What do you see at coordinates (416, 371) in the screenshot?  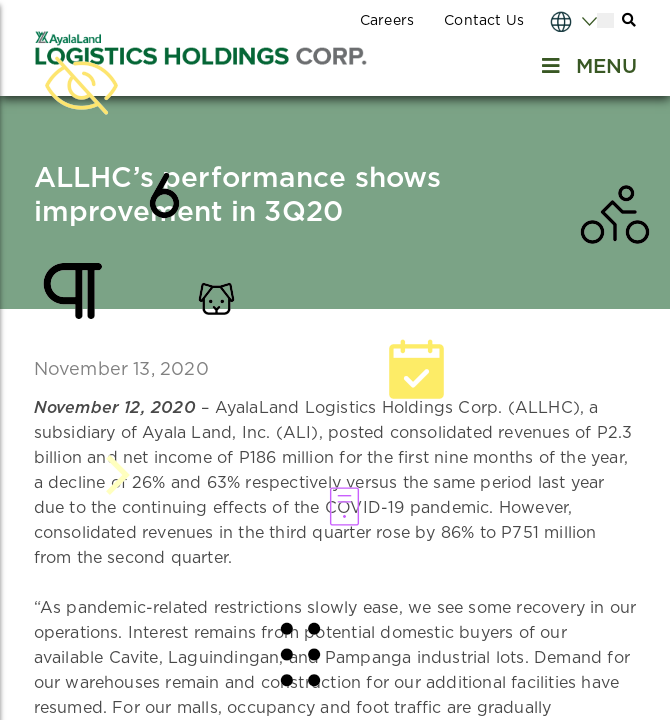 I see `confirm or schedule an event` at bounding box center [416, 371].